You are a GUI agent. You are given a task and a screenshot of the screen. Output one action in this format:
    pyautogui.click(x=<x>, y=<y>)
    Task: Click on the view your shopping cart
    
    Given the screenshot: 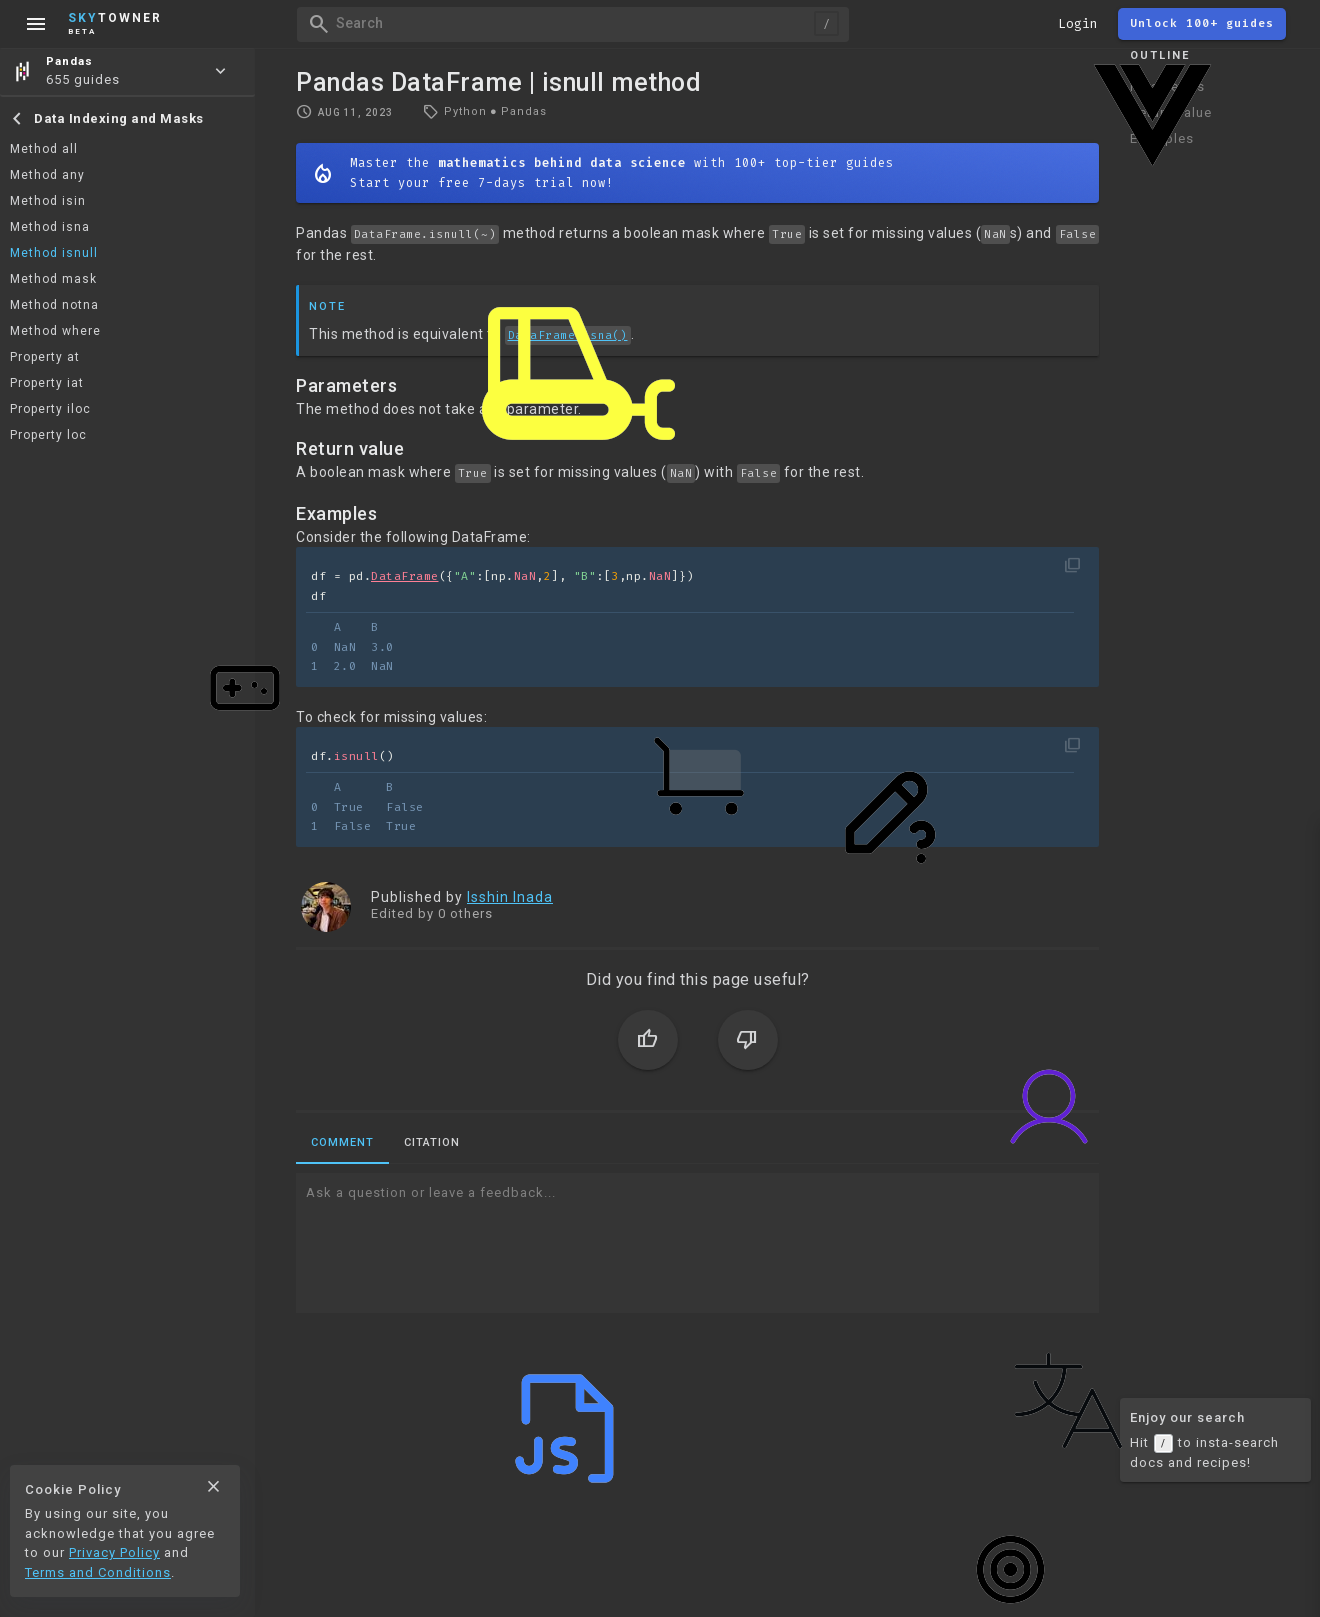 What is the action you would take?
    pyautogui.click(x=697, y=771)
    